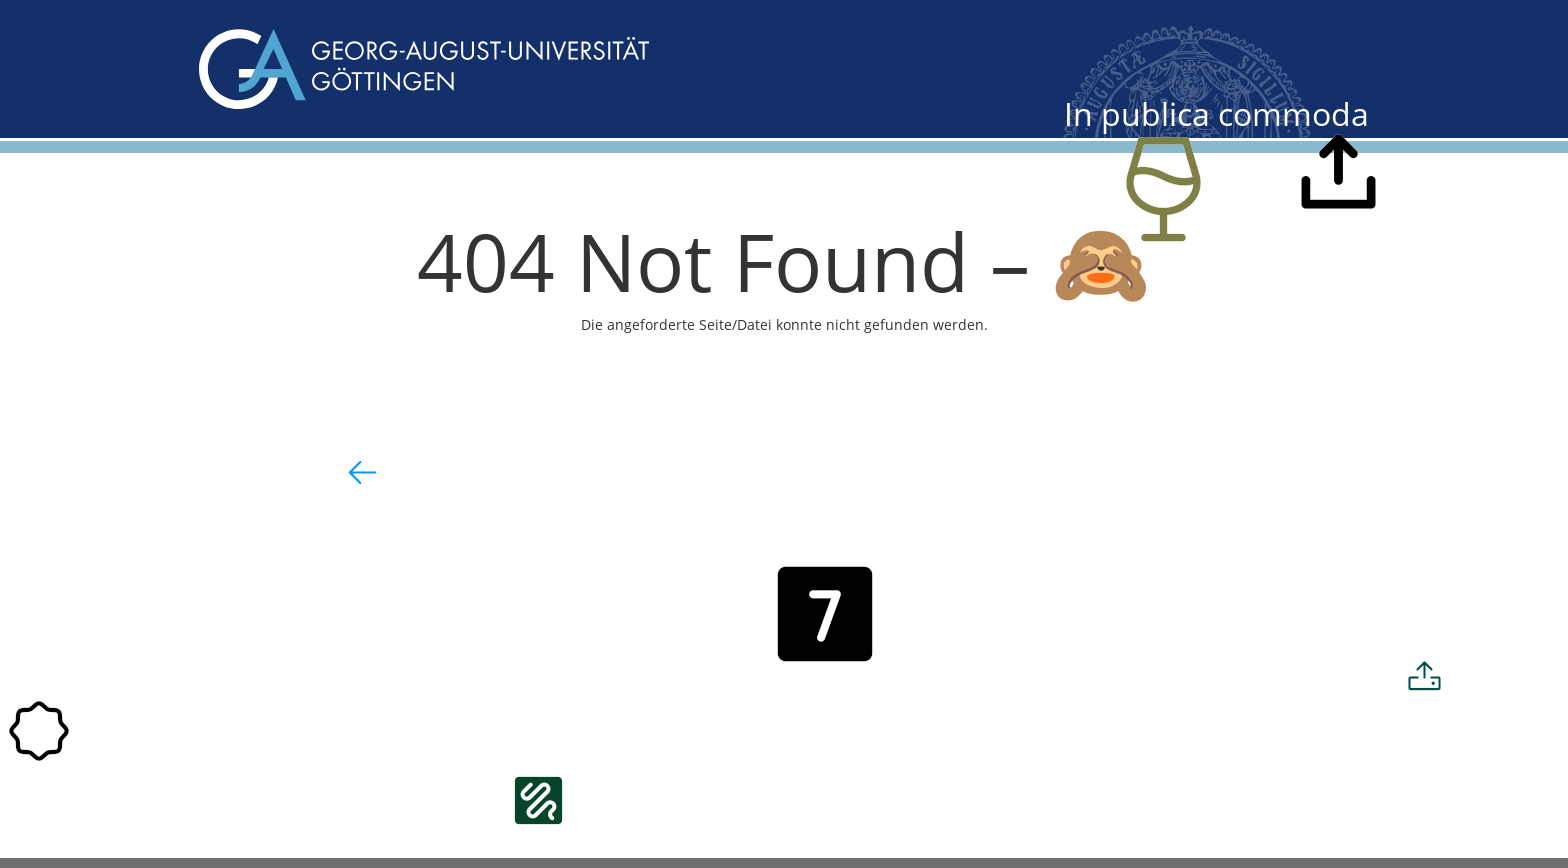 The width and height of the screenshot is (1568, 868). What do you see at coordinates (362, 472) in the screenshot?
I see `go back to the previous screen` at bounding box center [362, 472].